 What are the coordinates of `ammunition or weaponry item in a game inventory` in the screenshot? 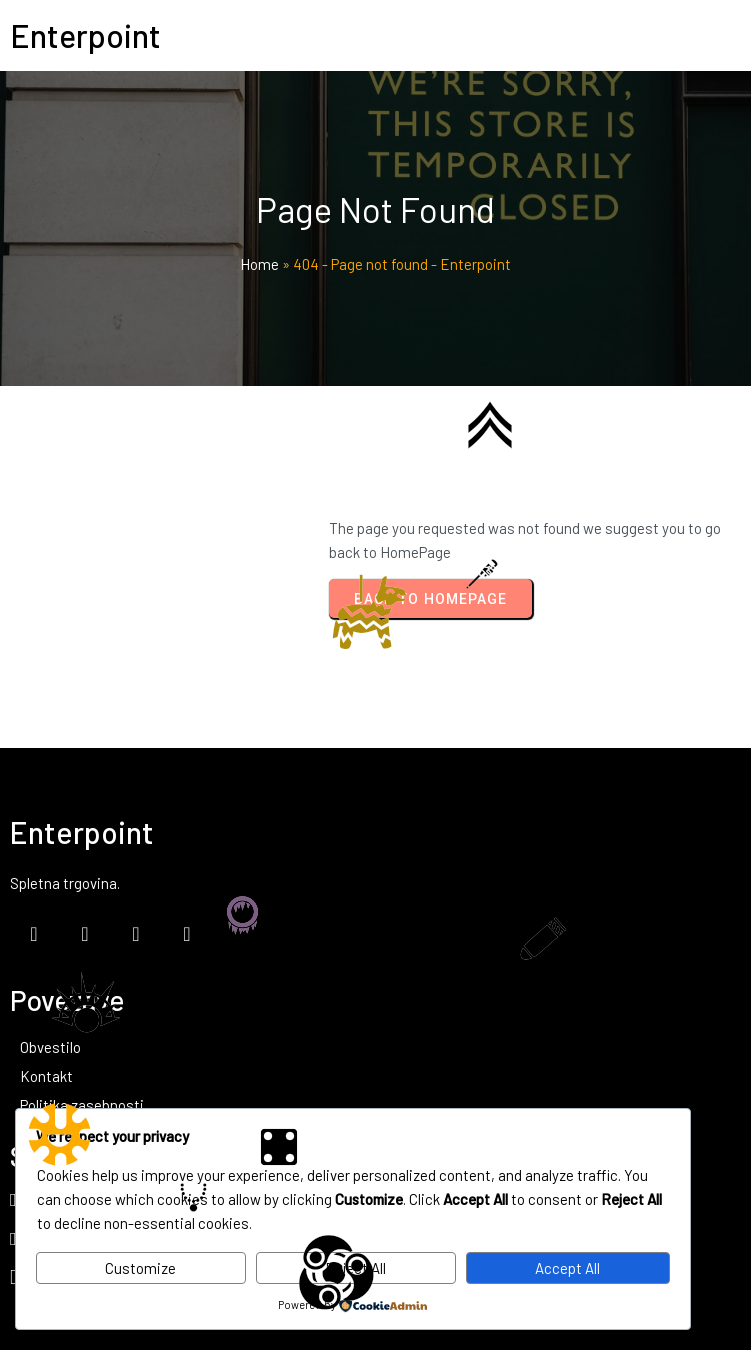 It's located at (543, 938).